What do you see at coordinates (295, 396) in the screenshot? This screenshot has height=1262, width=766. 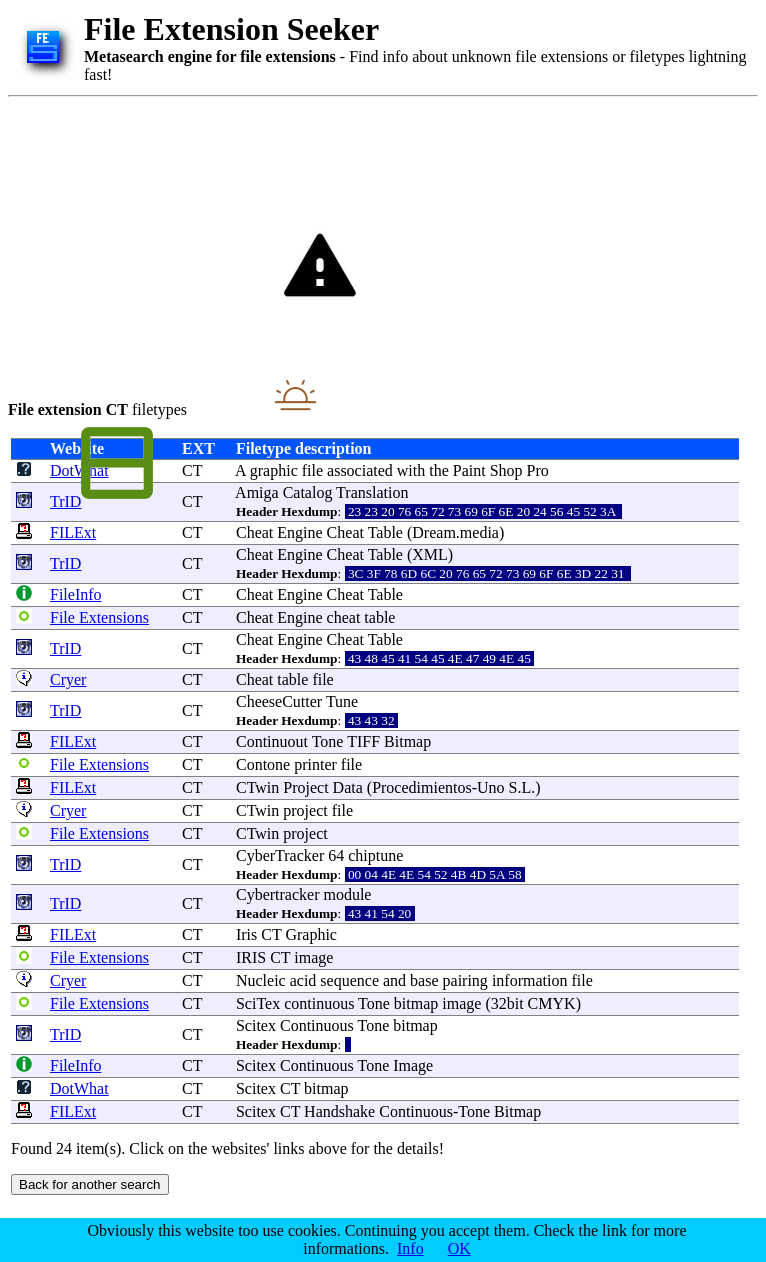 I see `toggle sunrise/sunset display mode` at bounding box center [295, 396].